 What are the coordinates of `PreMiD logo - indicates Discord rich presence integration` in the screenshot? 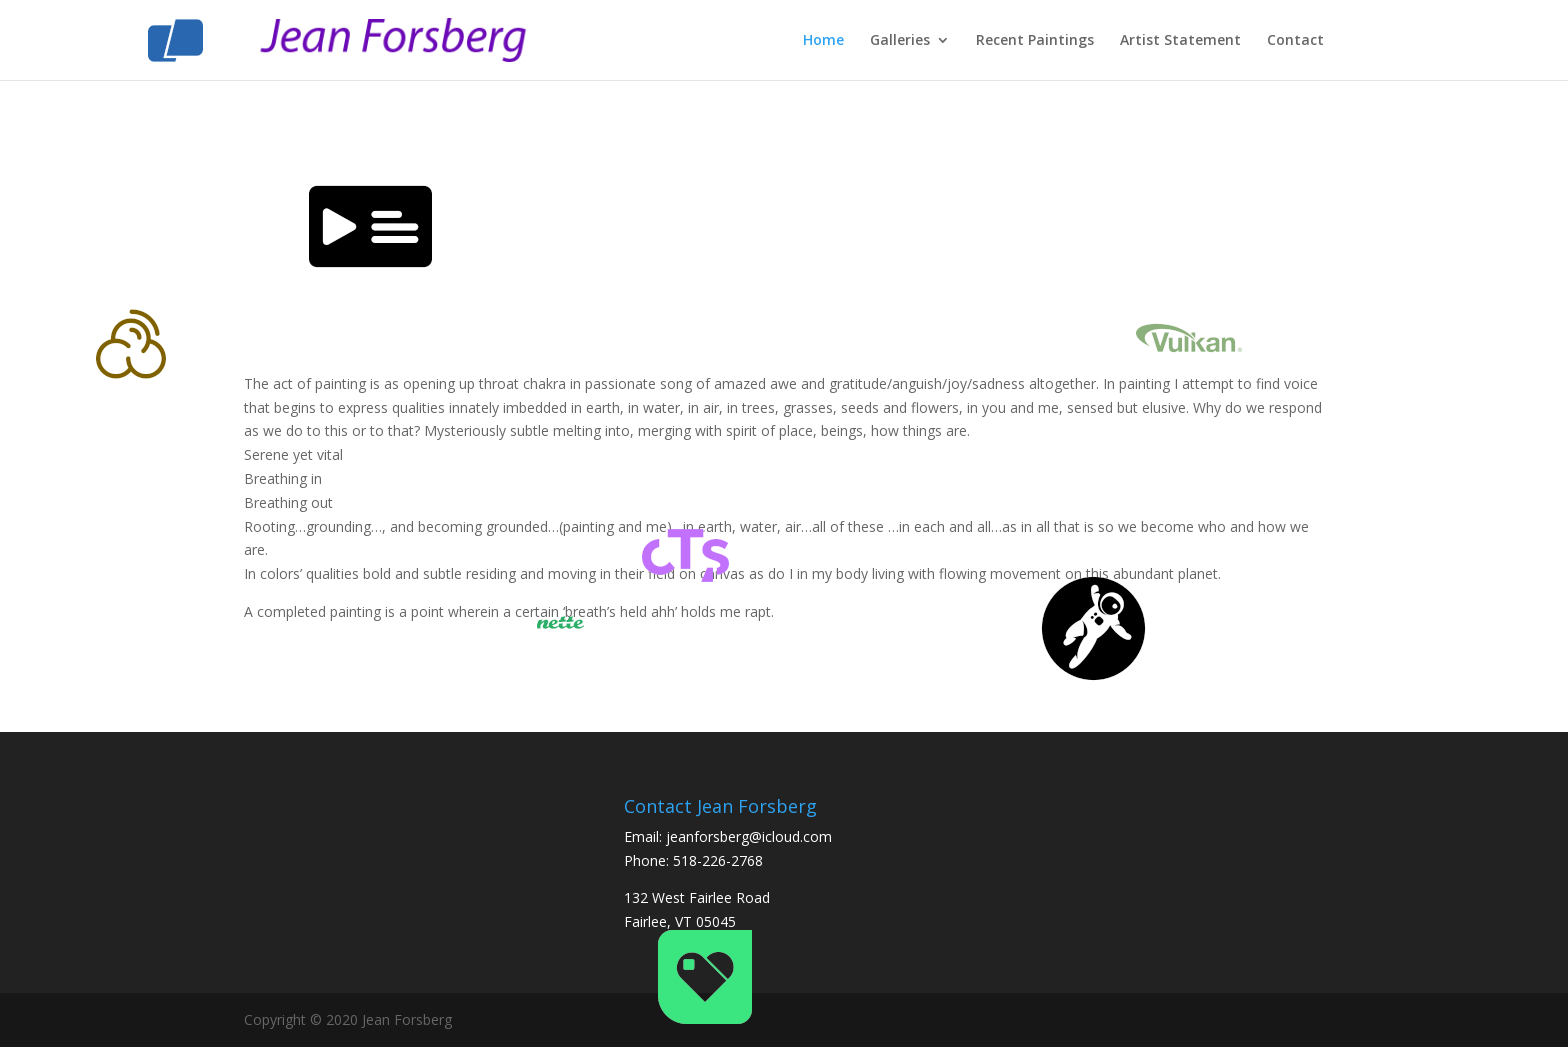 It's located at (370, 226).